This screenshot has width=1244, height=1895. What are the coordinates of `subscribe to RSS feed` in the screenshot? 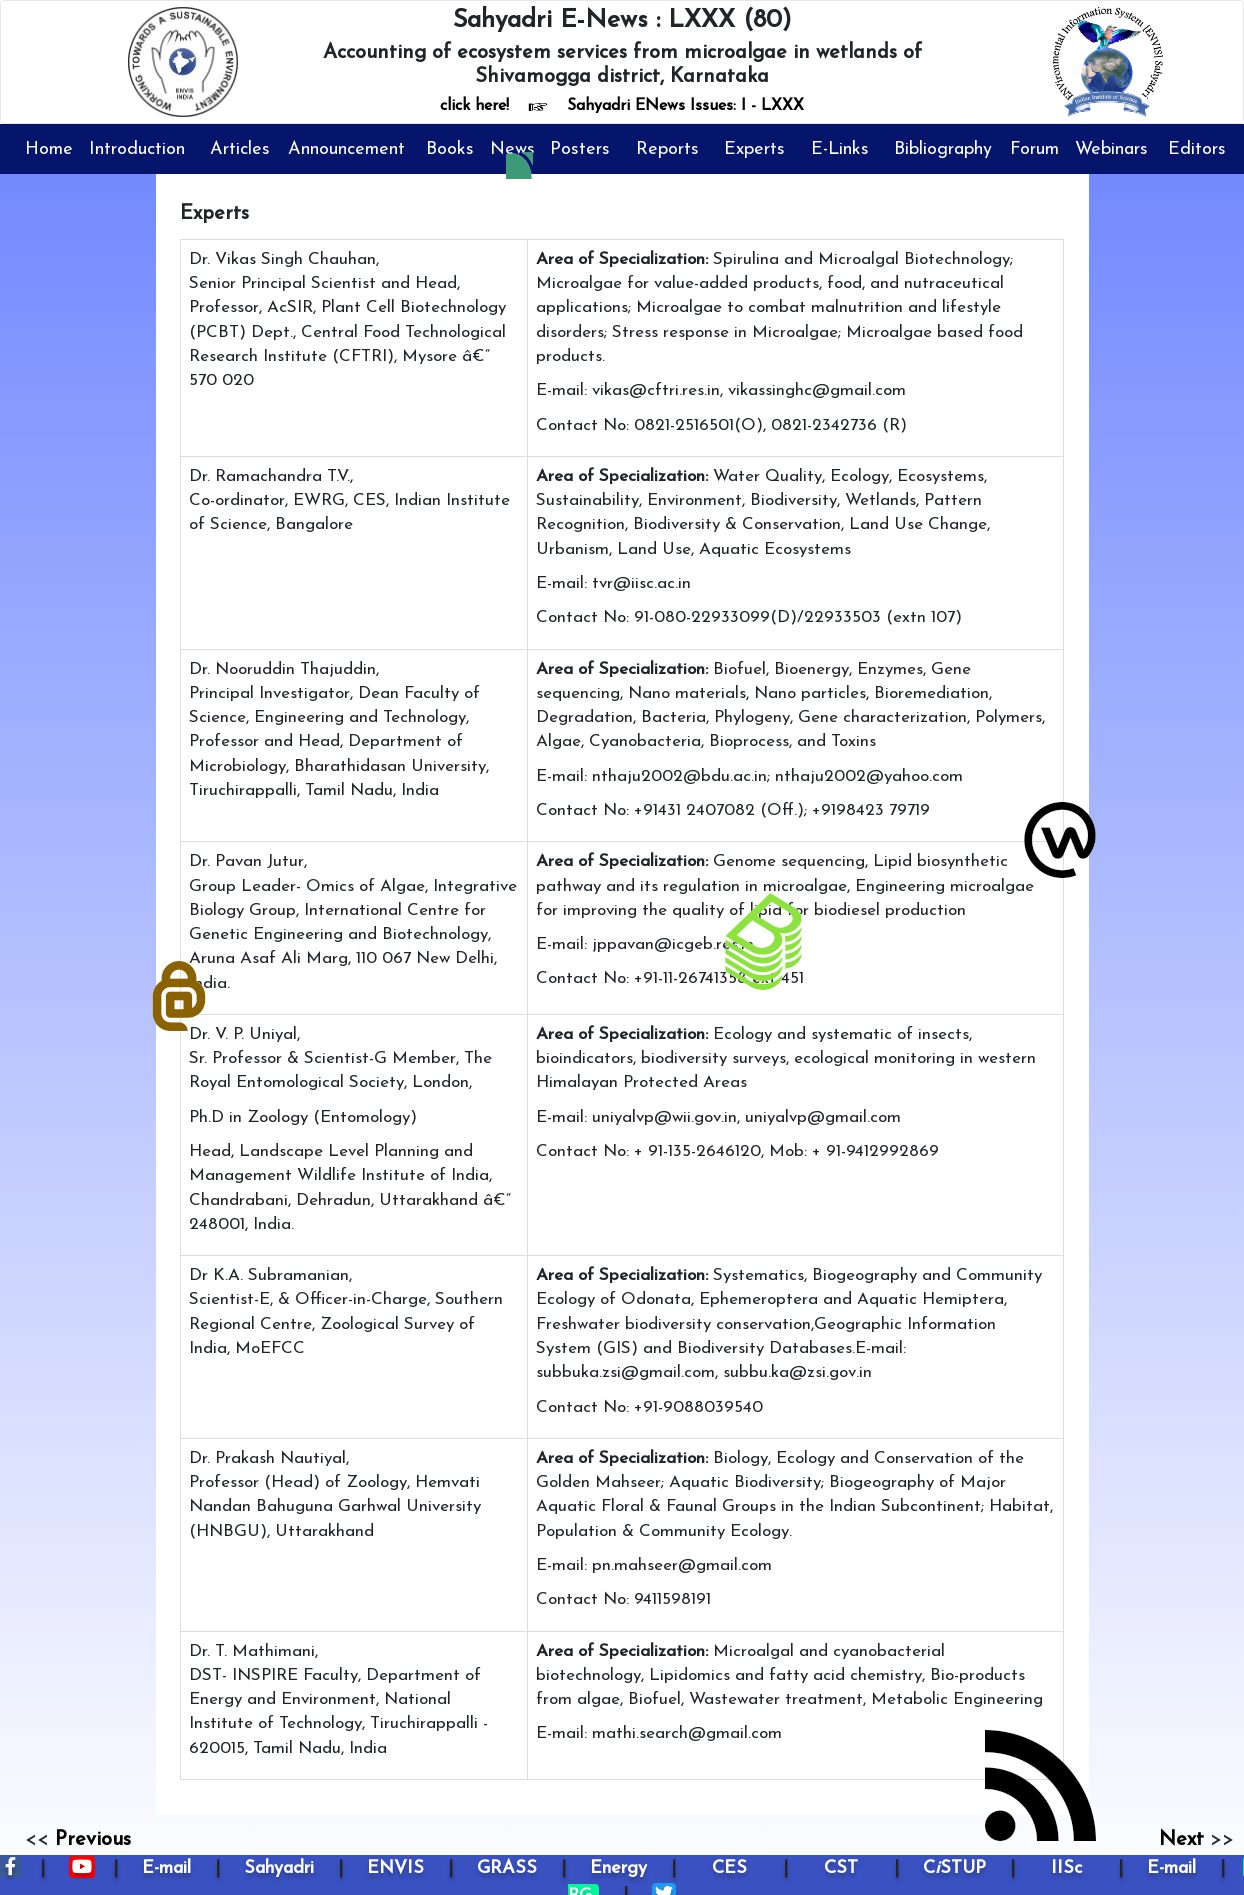 It's located at (1040, 1785).